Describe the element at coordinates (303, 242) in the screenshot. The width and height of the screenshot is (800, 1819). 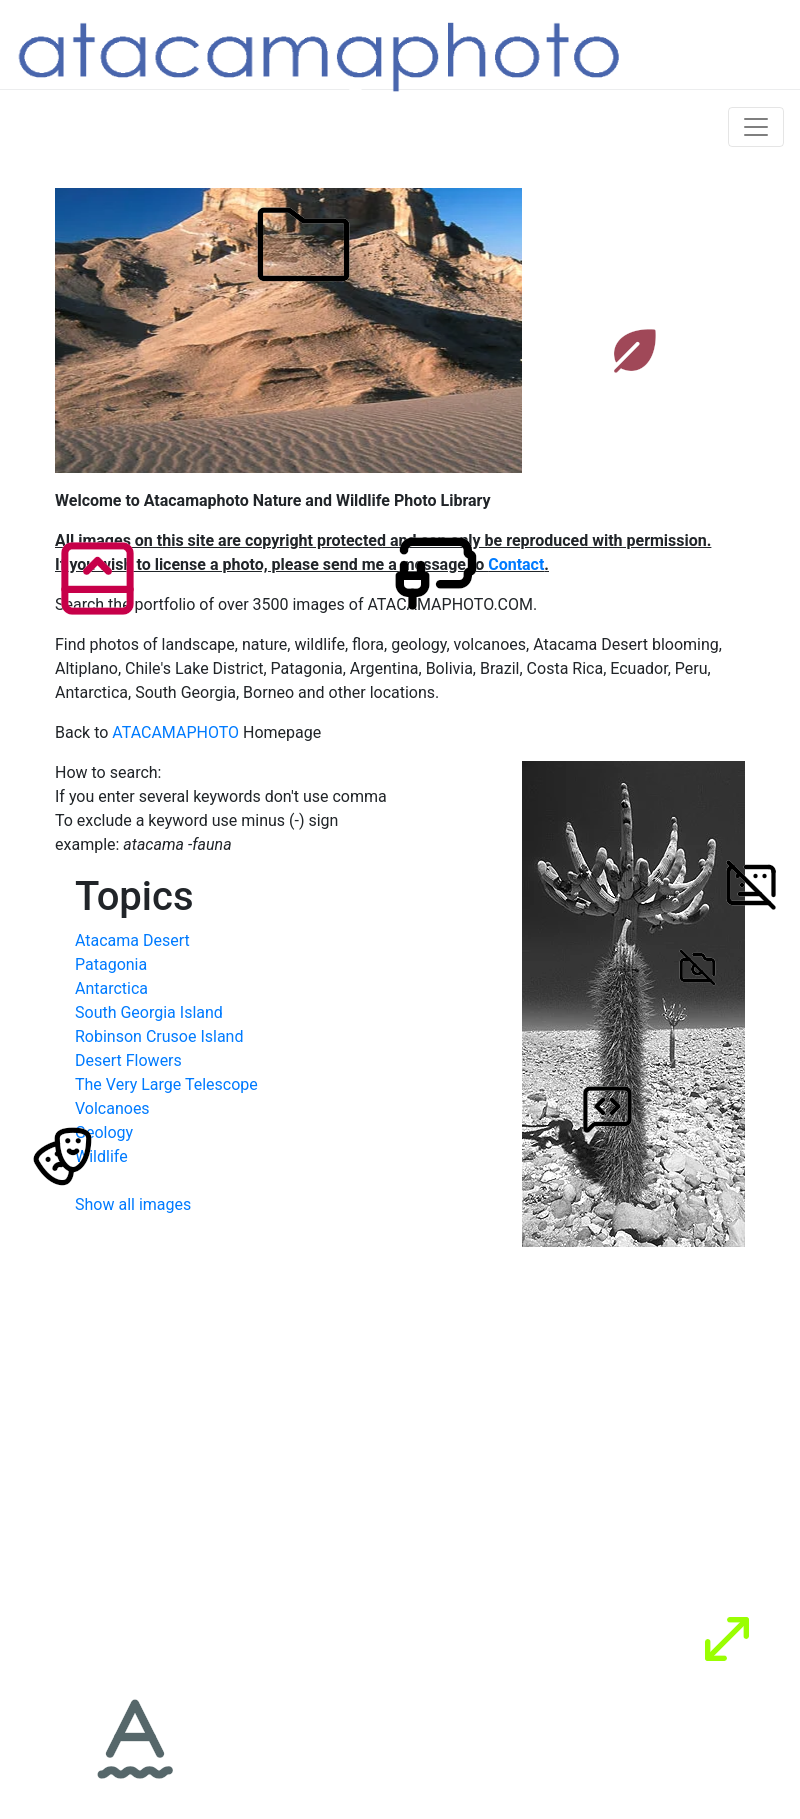
I see `access folder contents` at that location.